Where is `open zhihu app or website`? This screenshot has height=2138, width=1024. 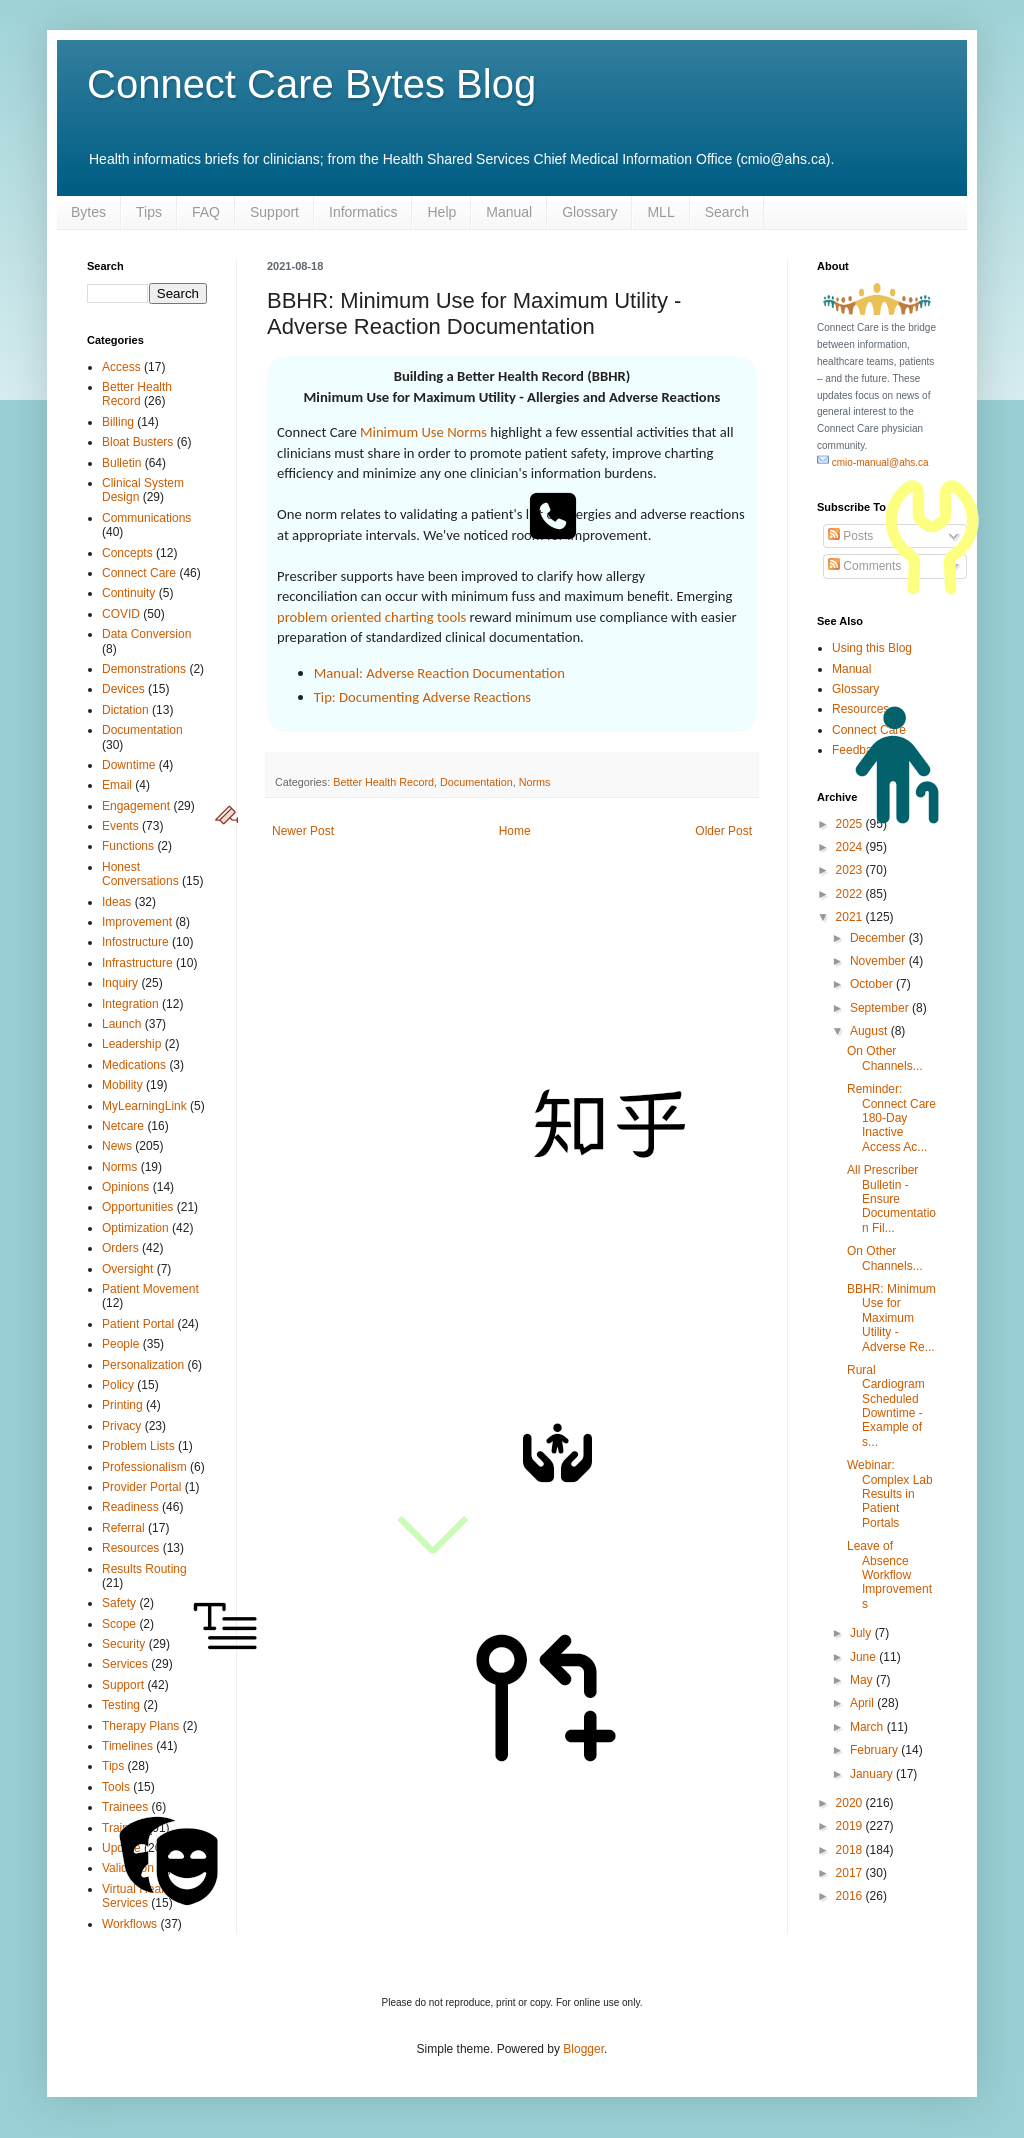 open zhihu app or website is located at coordinates (609, 1123).